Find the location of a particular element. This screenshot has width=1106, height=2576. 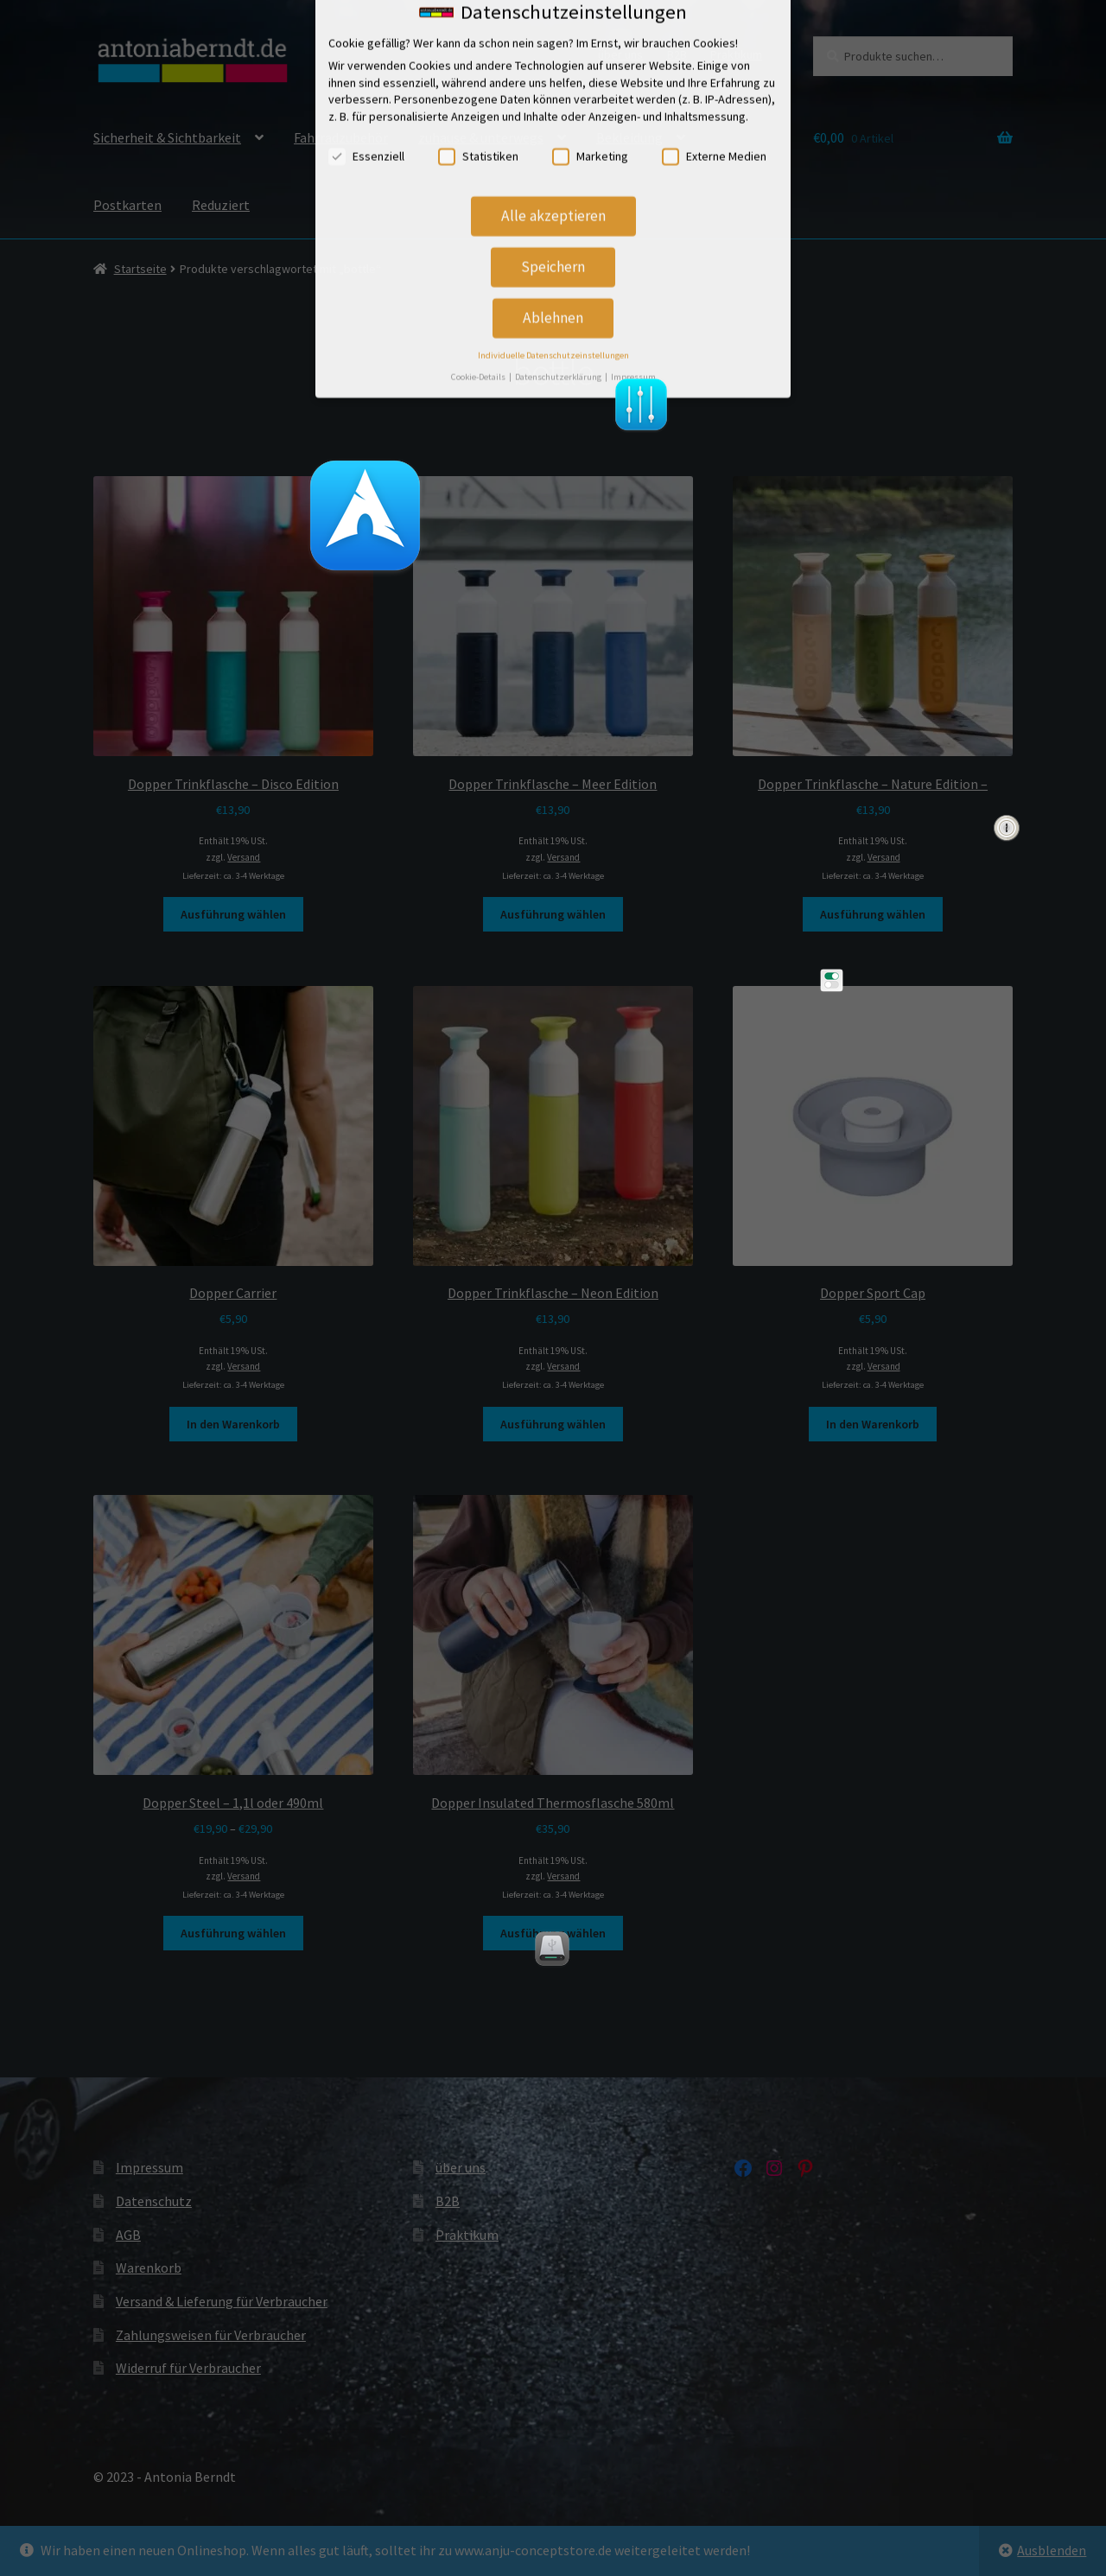

create a bootable USB drive is located at coordinates (552, 1949).